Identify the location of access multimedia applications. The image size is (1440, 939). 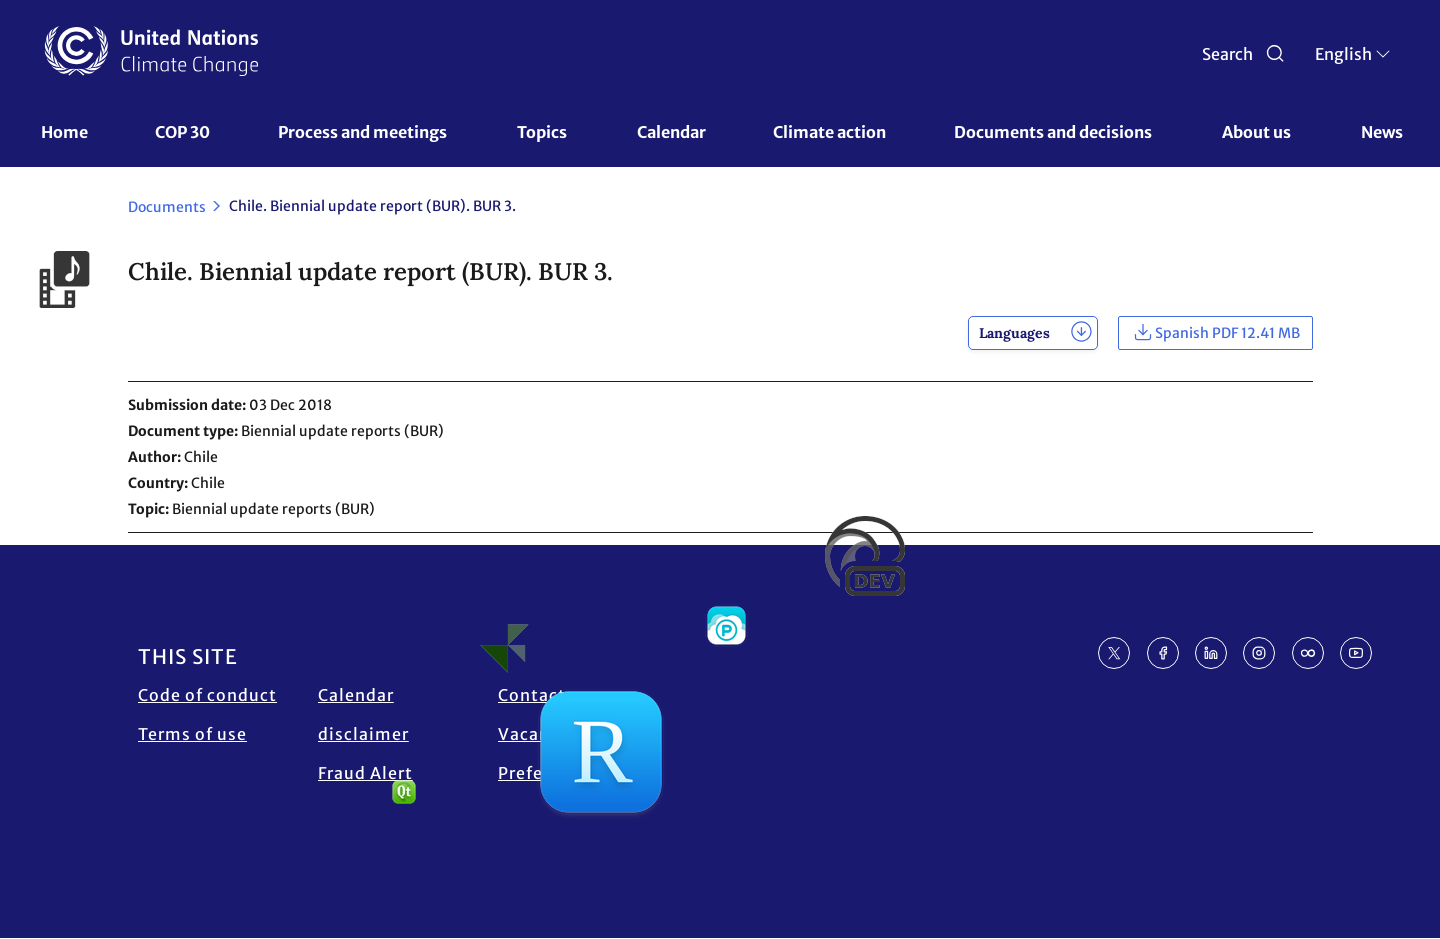
(64, 279).